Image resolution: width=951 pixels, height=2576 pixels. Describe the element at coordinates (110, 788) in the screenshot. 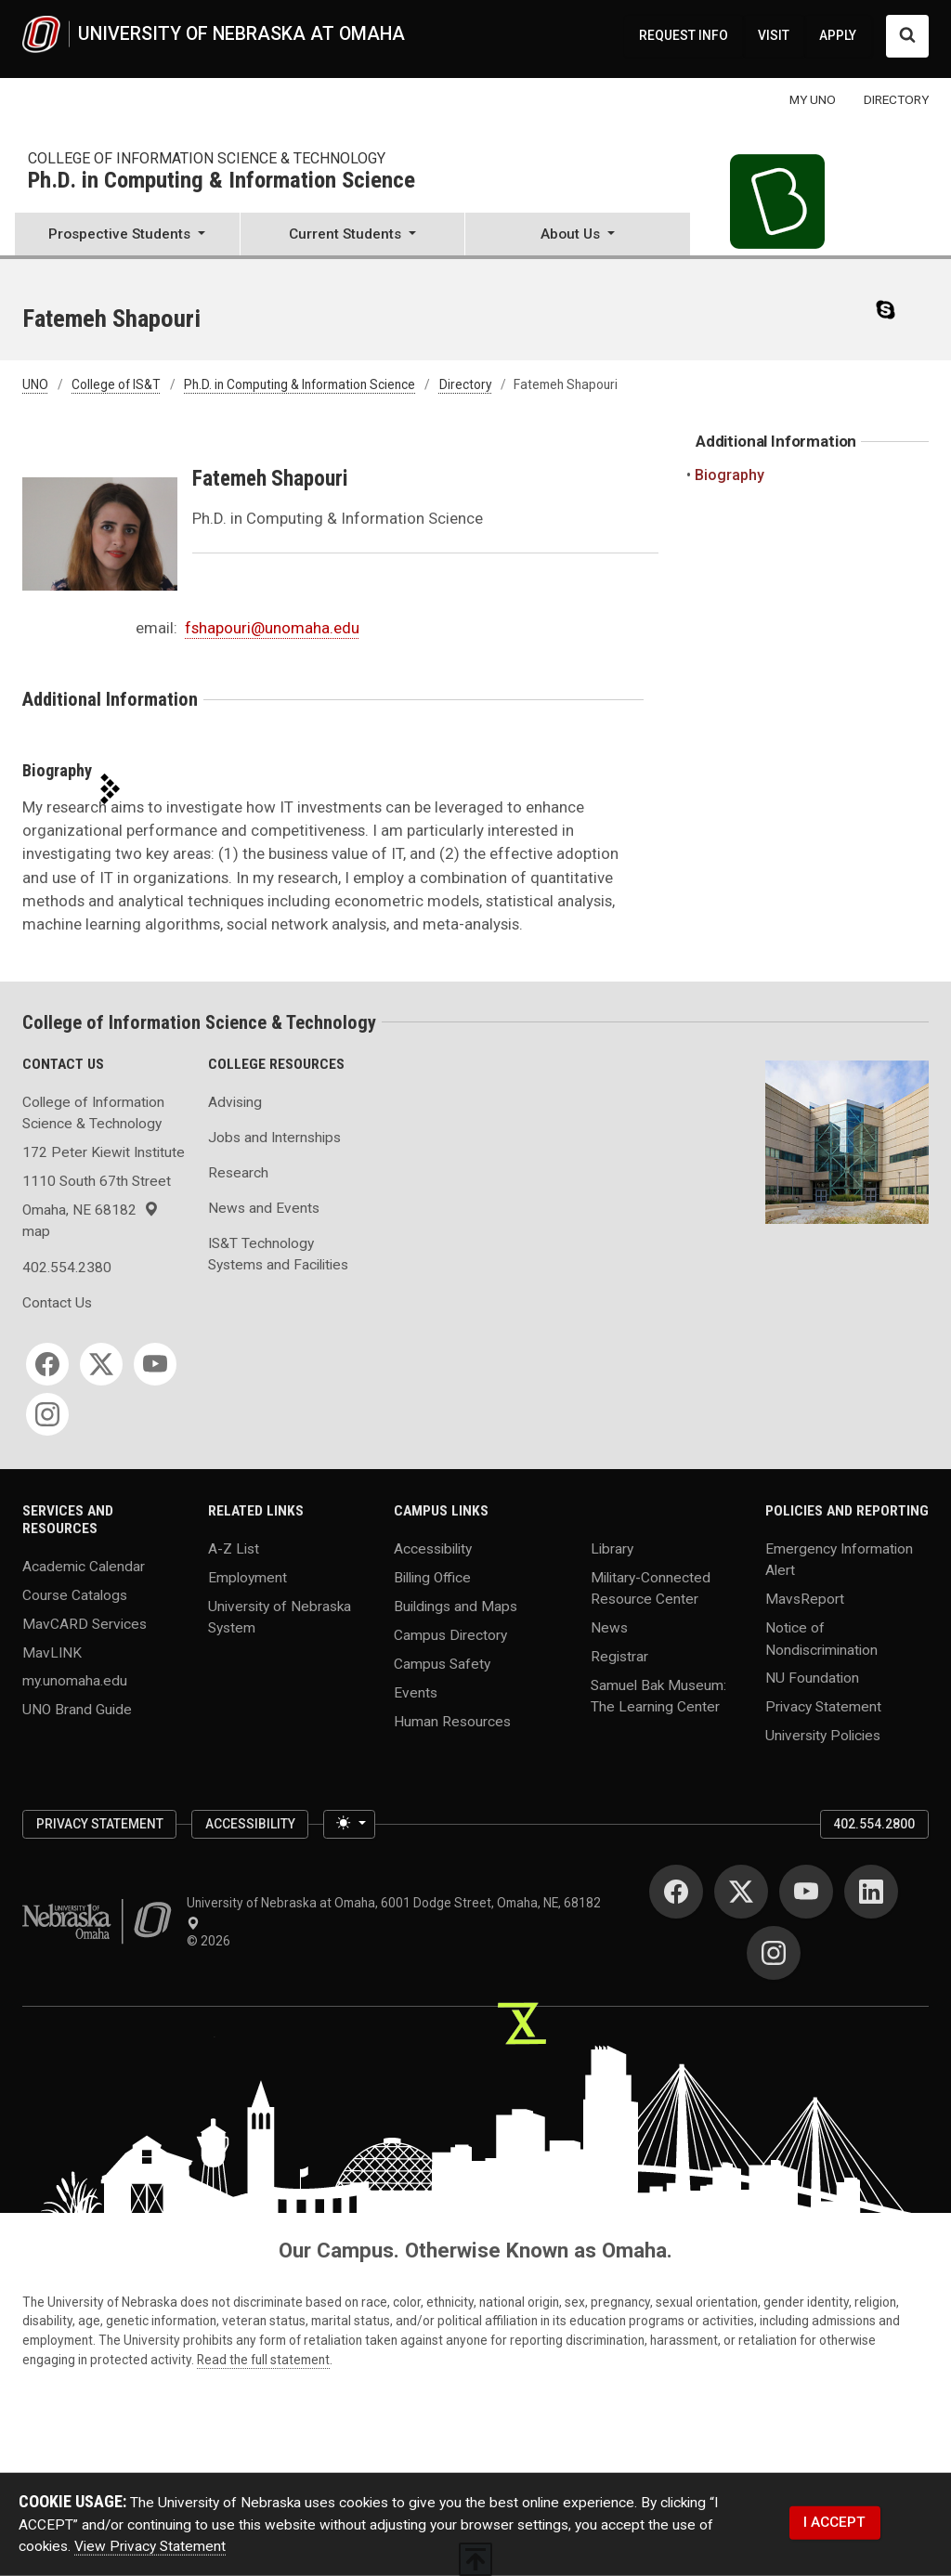

I see `open TestRail test management platform` at that location.